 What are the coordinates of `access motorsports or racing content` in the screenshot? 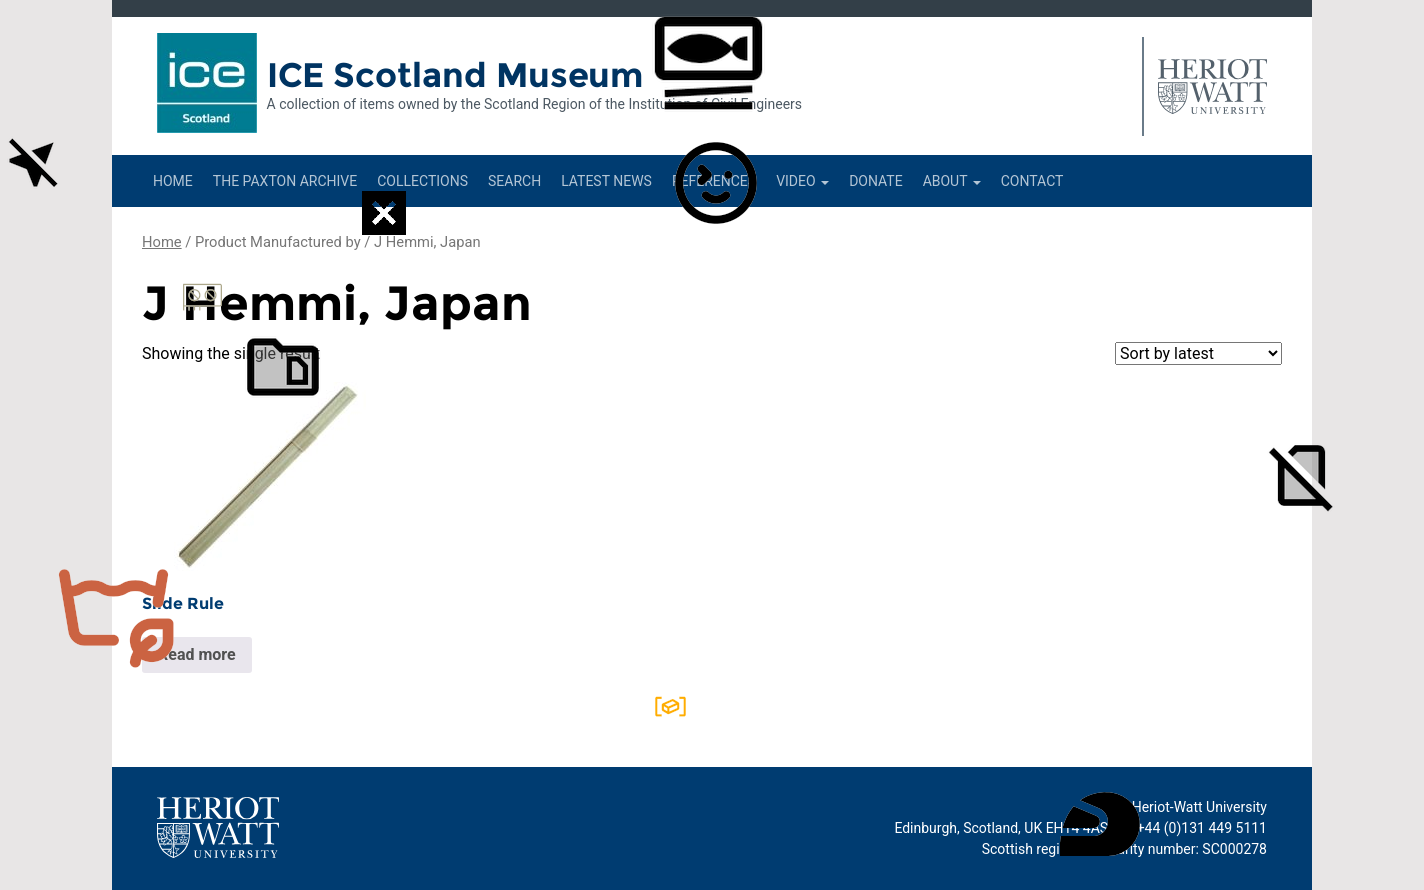 It's located at (1100, 824).